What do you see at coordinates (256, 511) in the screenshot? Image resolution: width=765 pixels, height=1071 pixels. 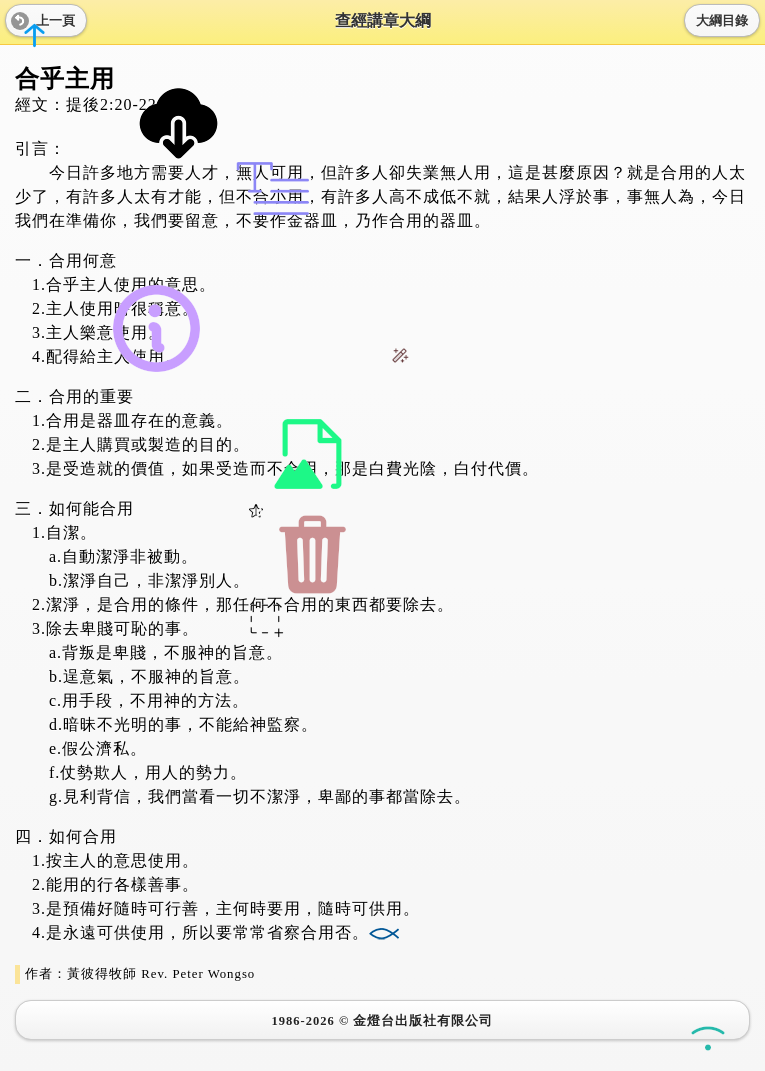 I see `indicates a partial or half rating` at bounding box center [256, 511].